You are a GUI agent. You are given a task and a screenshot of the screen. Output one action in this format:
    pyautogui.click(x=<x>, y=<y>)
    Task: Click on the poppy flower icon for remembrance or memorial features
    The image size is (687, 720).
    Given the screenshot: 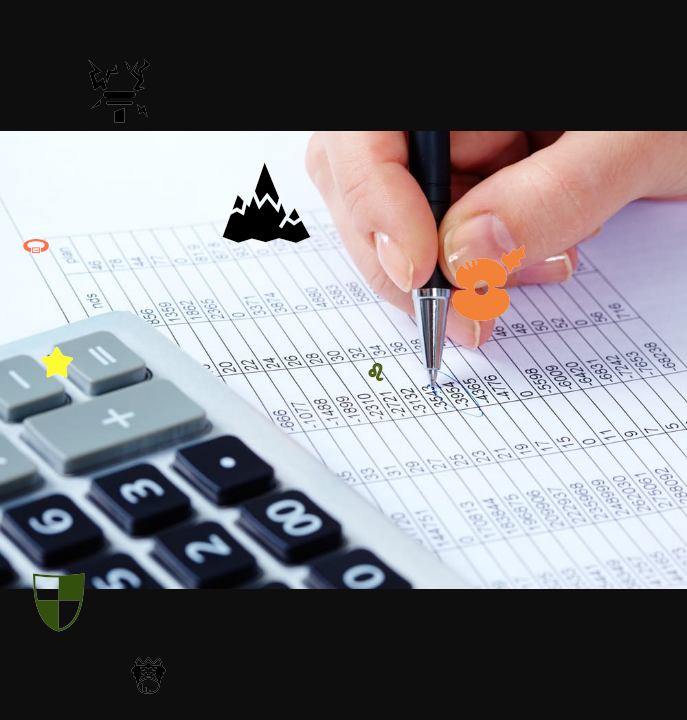 What is the action you would take?
    pyautogui.click(x=489, y=283)
    